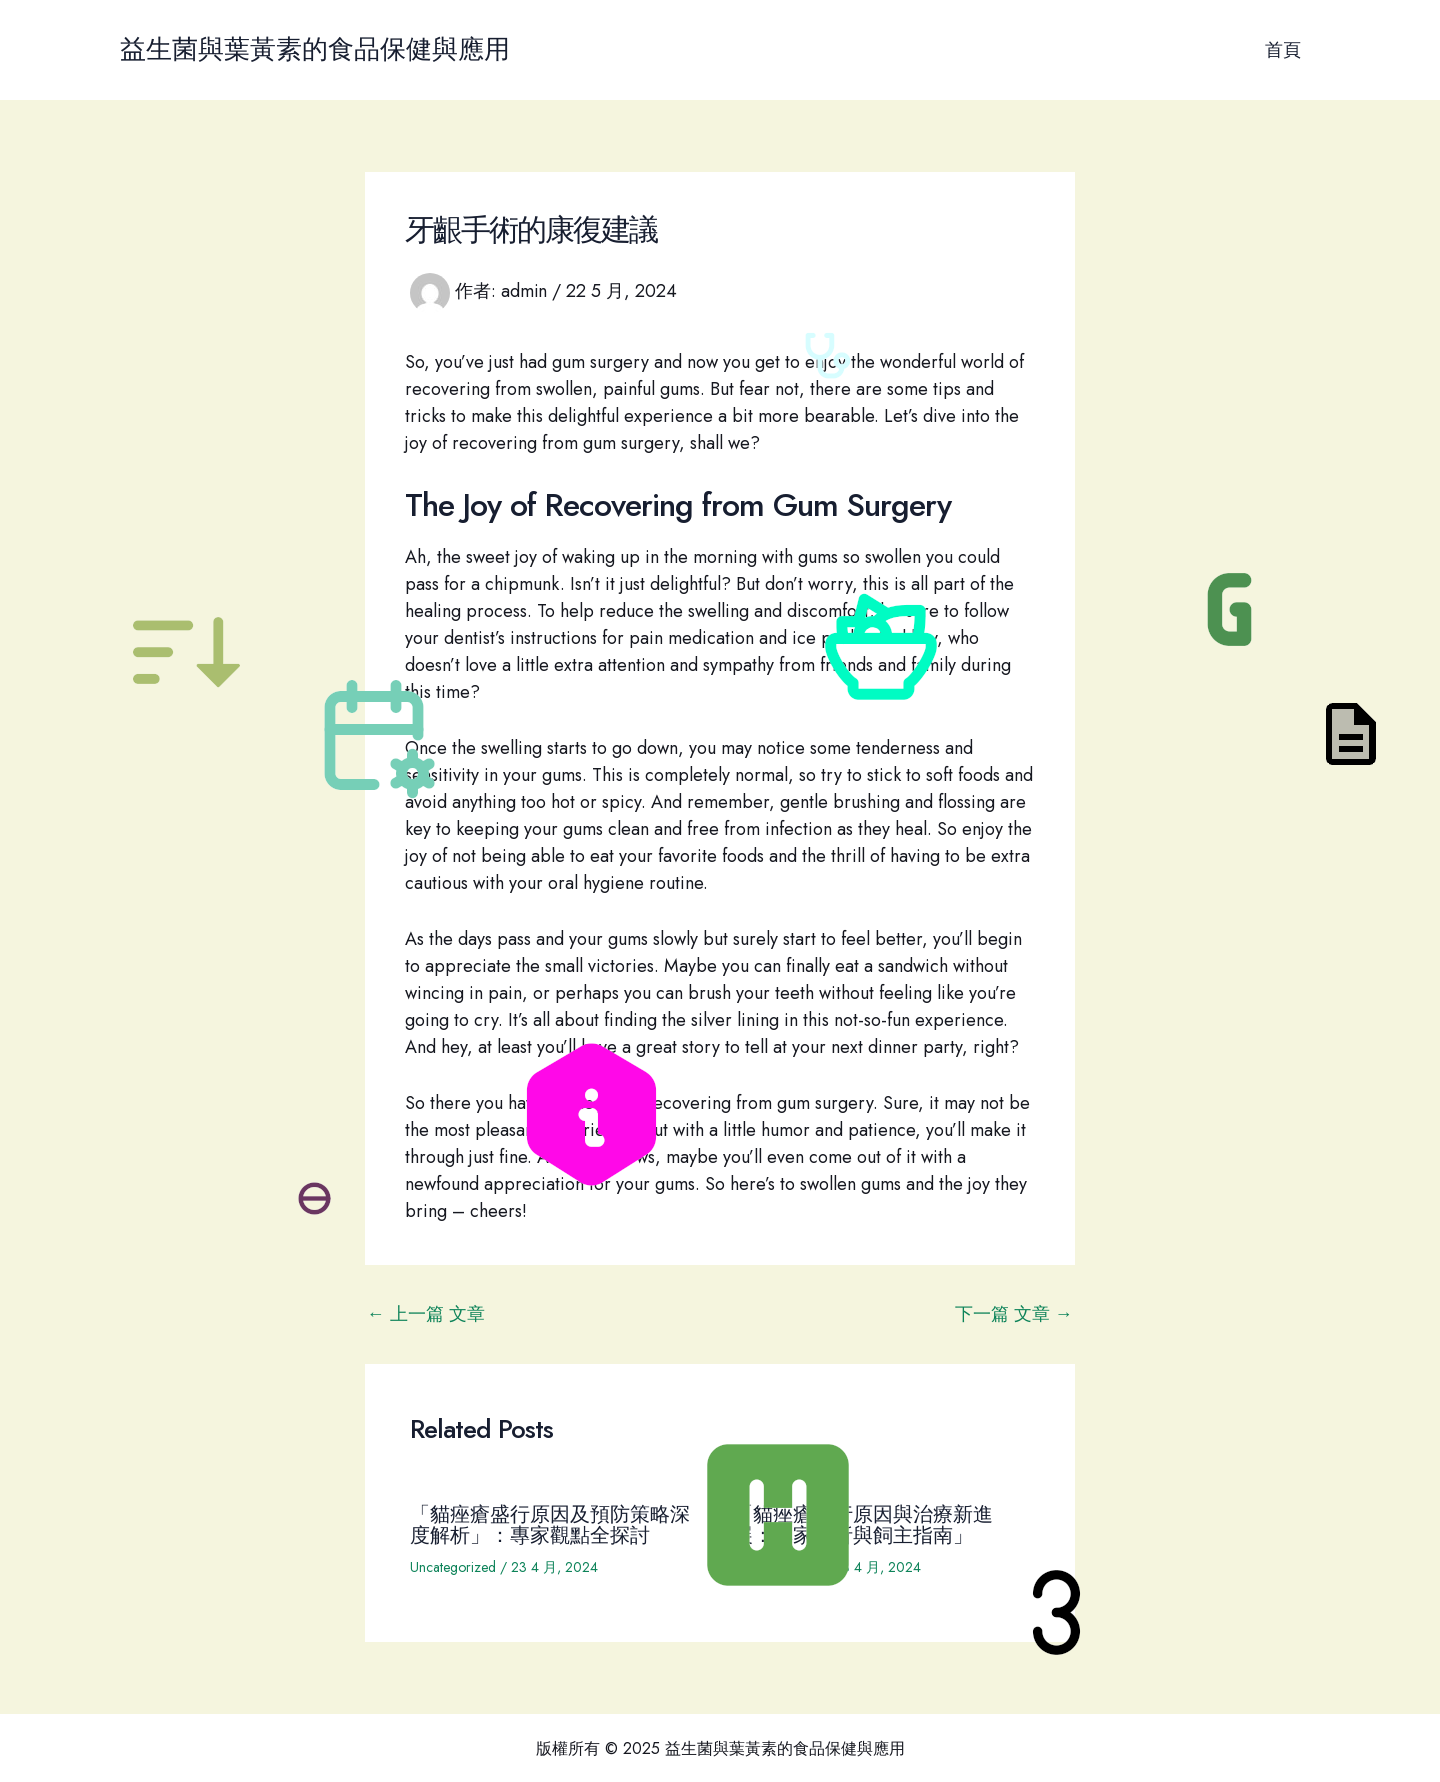 The image size is (1440, 1782). Describe the element at coordinates (881, 644) in the screenshot. I see `view salad or healthy food options` at that location.